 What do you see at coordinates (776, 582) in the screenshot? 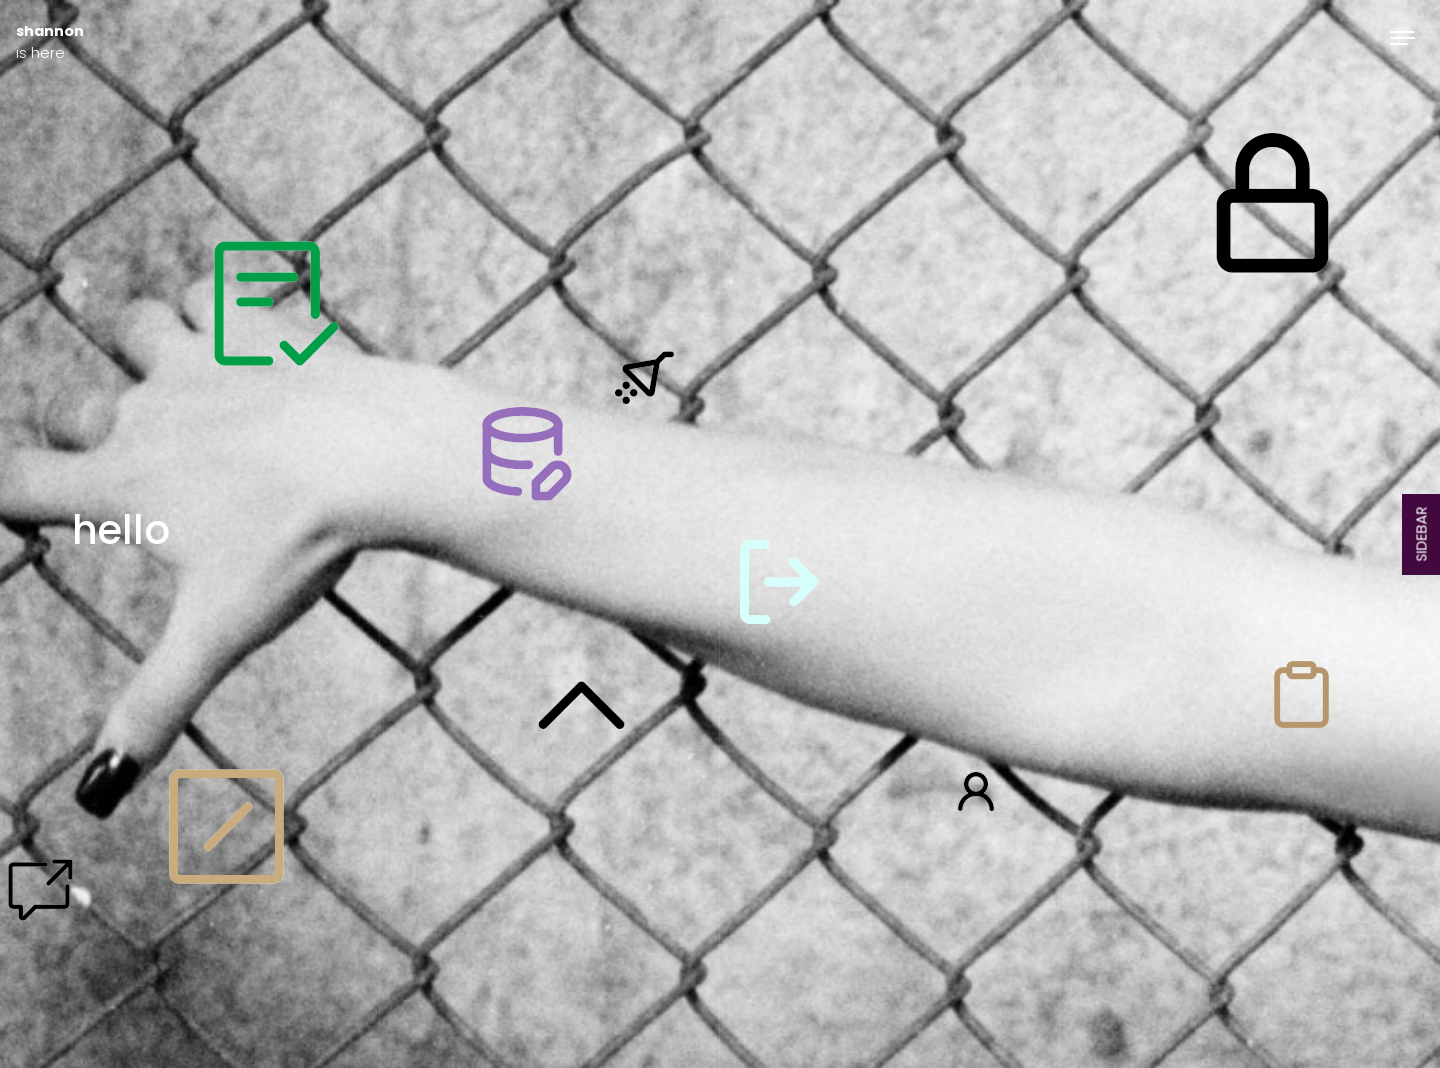
I see `sign out of your account` at bounding box center [776, 582].